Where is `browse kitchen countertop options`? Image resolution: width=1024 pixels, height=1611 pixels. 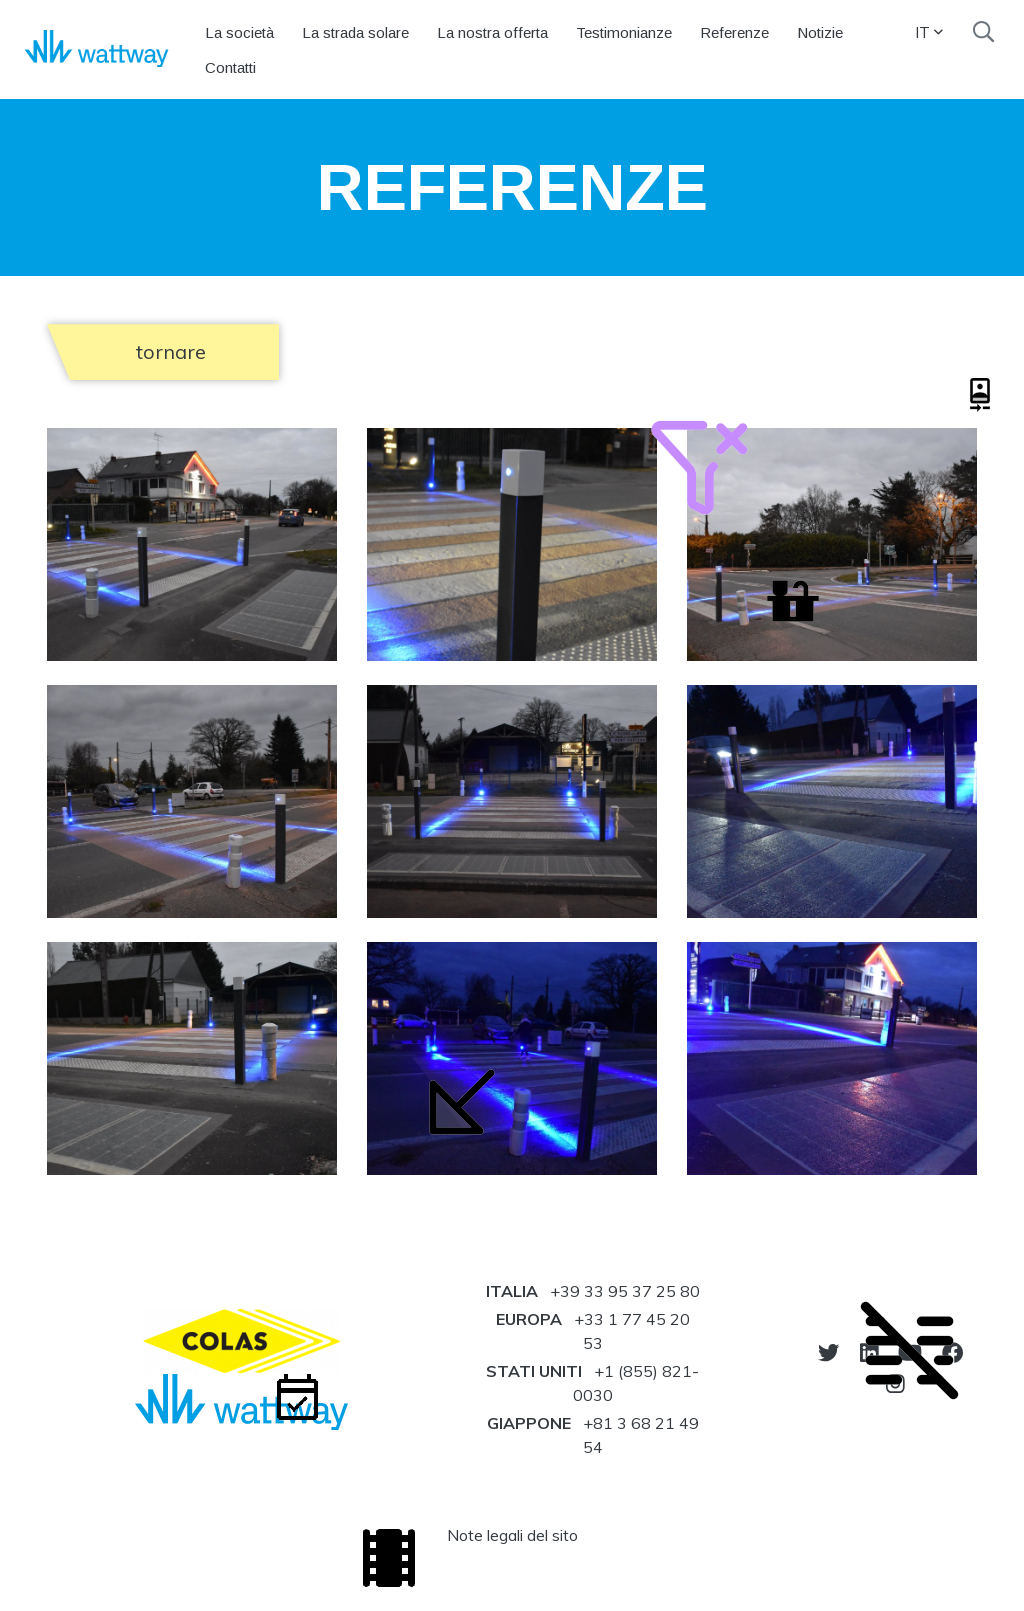
browse kitchen countertop options is located at coordinates (793, 601).